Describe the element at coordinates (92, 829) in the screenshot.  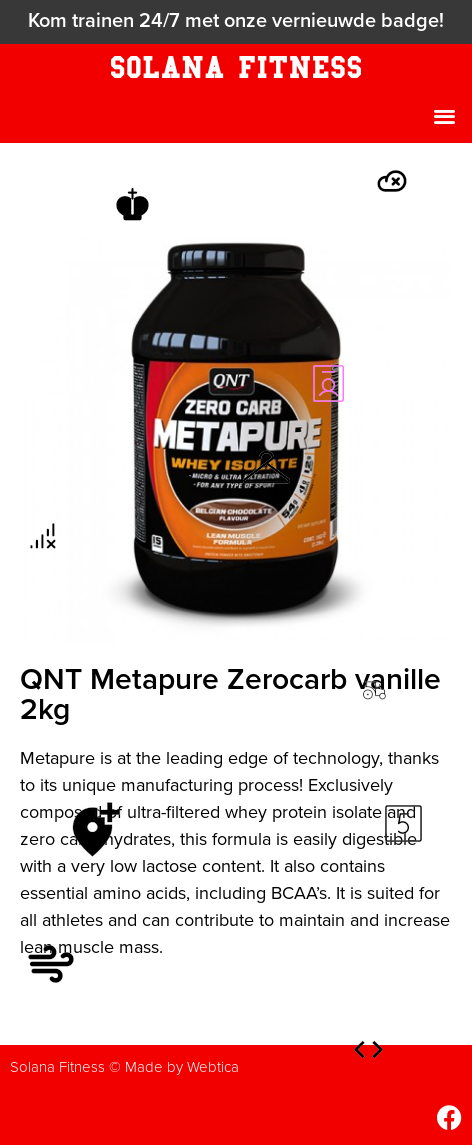
I see `add a new location pin to the map` at that location.